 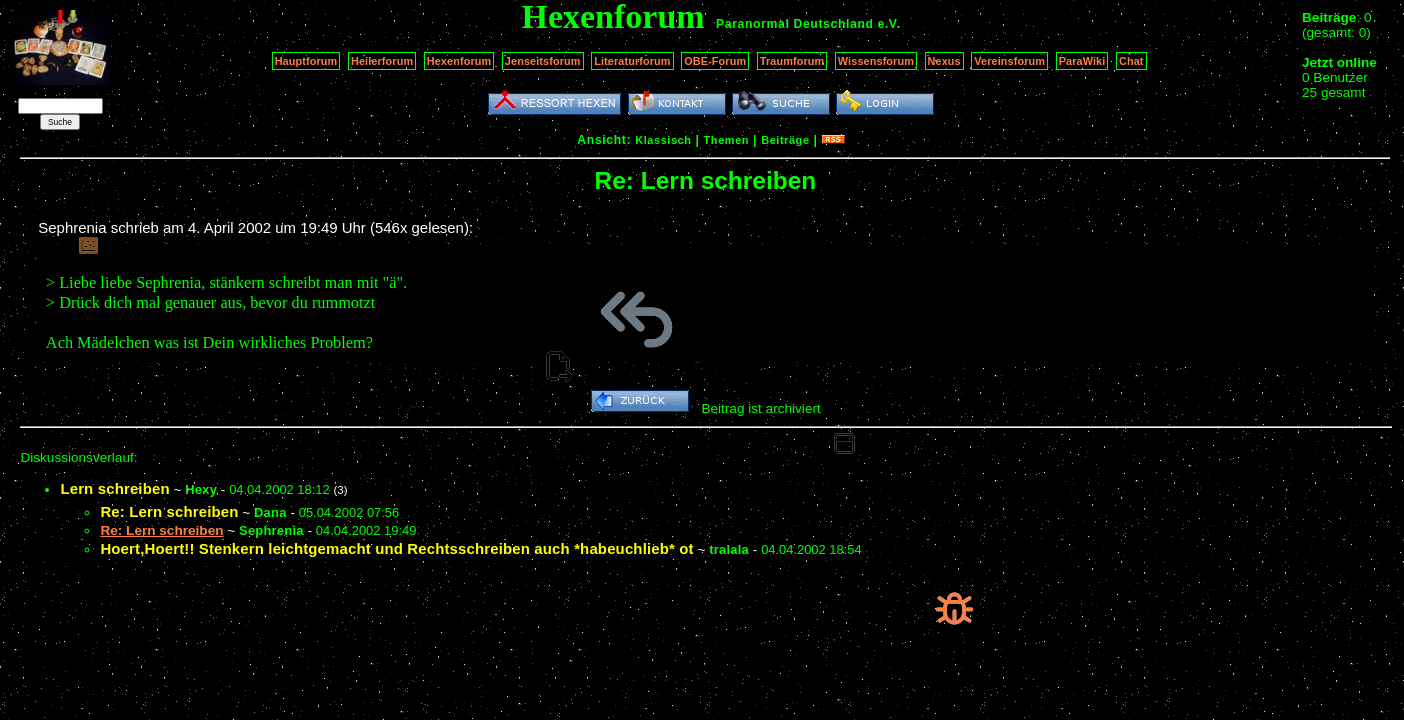 I want to click on report a bug or issue, so click(x=954, y=607).